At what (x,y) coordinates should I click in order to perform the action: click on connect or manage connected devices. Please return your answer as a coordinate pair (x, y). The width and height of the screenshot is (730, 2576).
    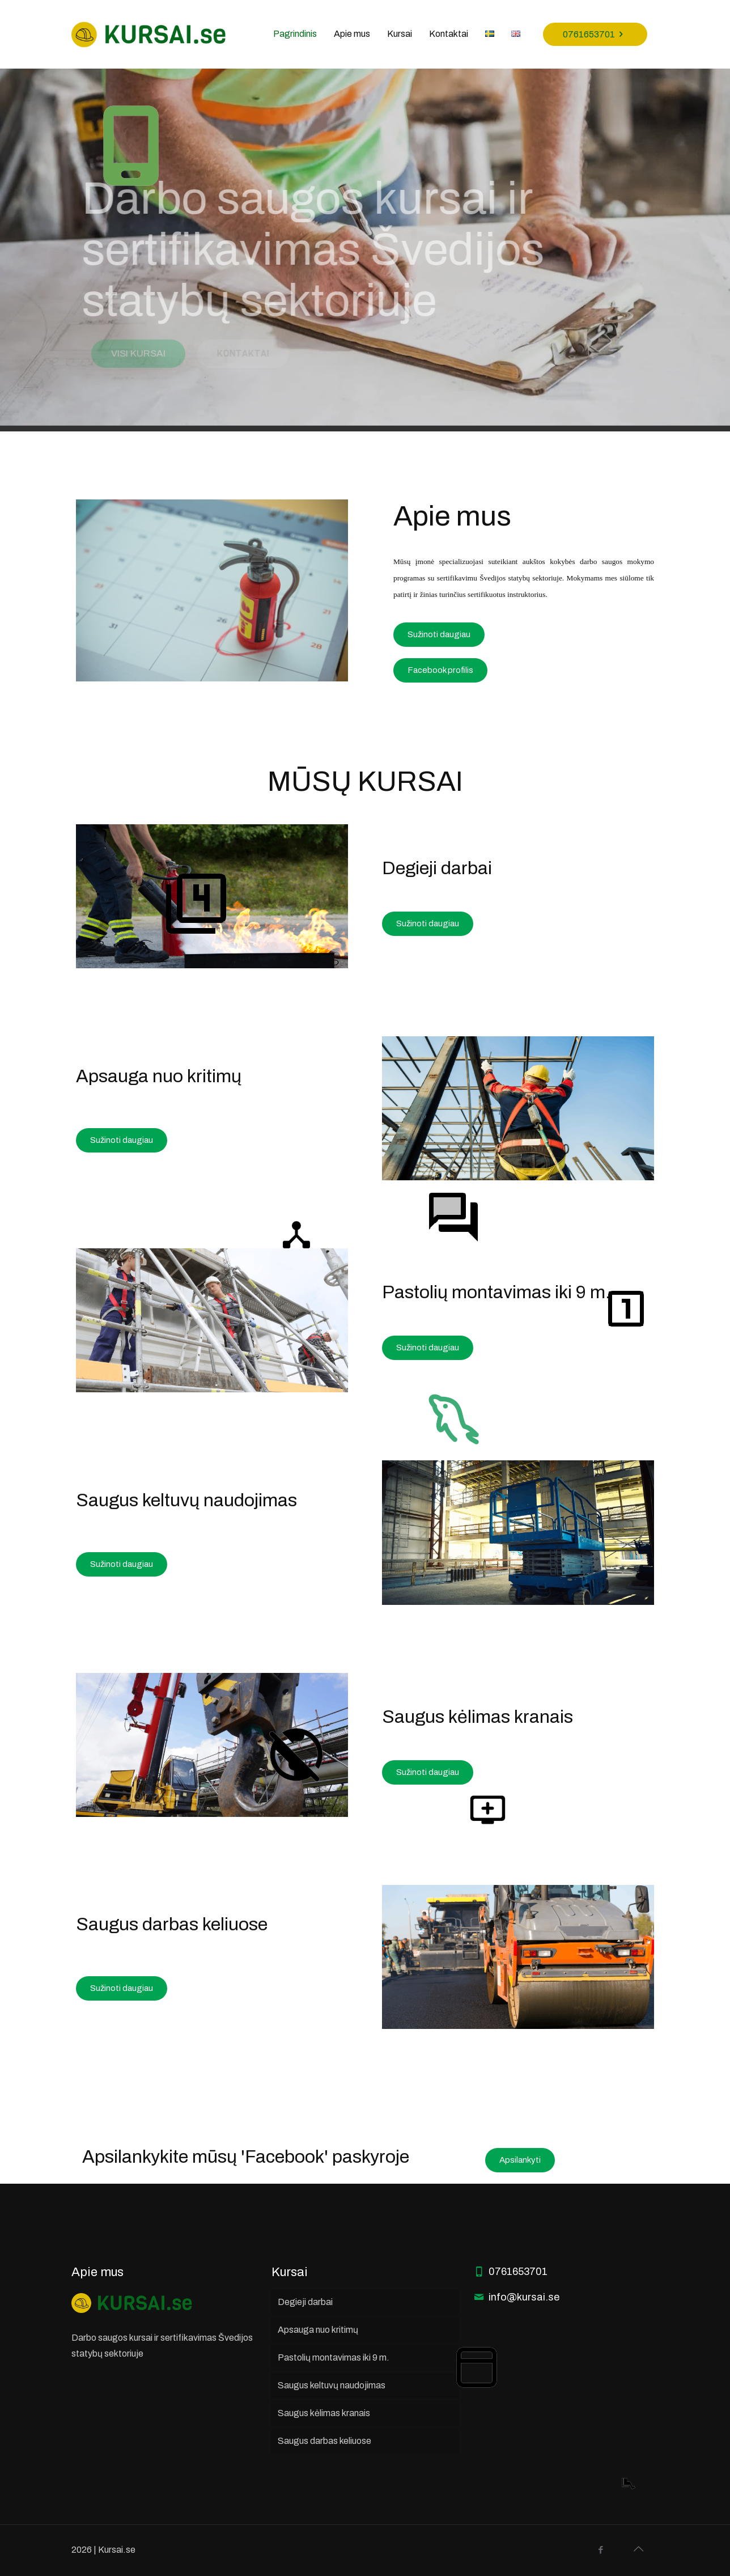
    Looking at the image, I should click on (296, 1235).